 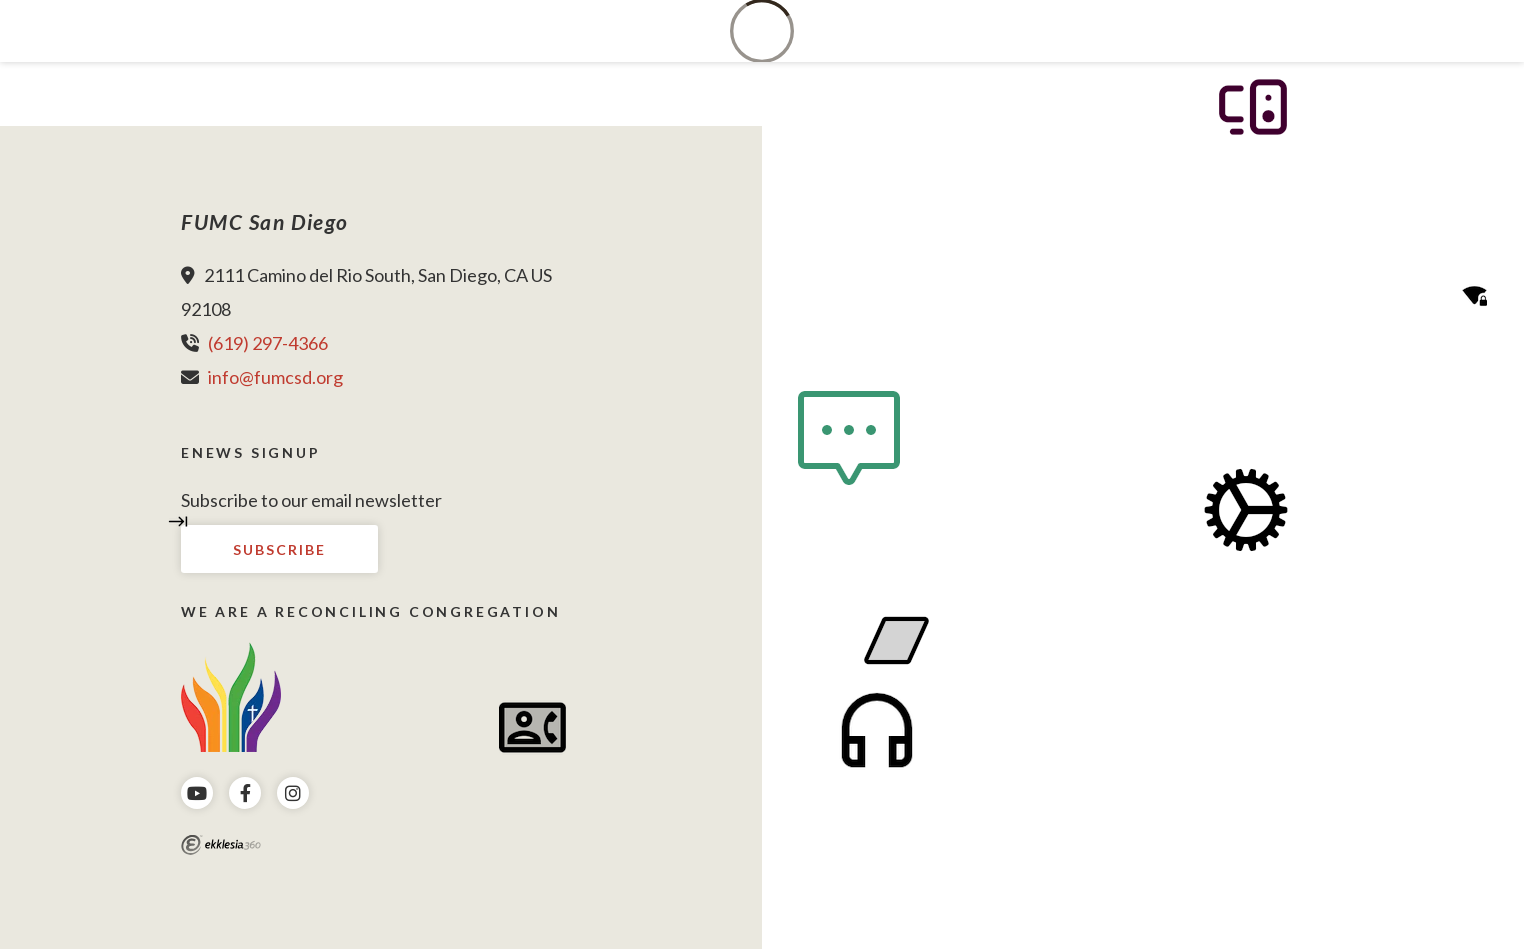 What do you see at coordinates (1246, 510) in the screenshot?
I see `access settings` at bounding box center [1246, 510].